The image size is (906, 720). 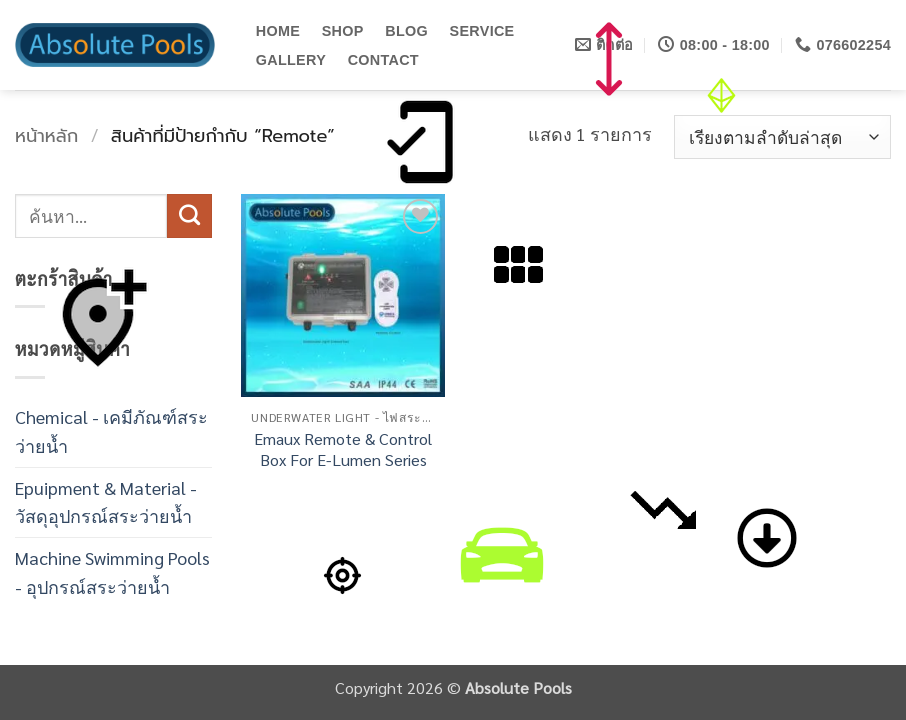 I want to click on switch to grid view, so click(x=517, y=266).